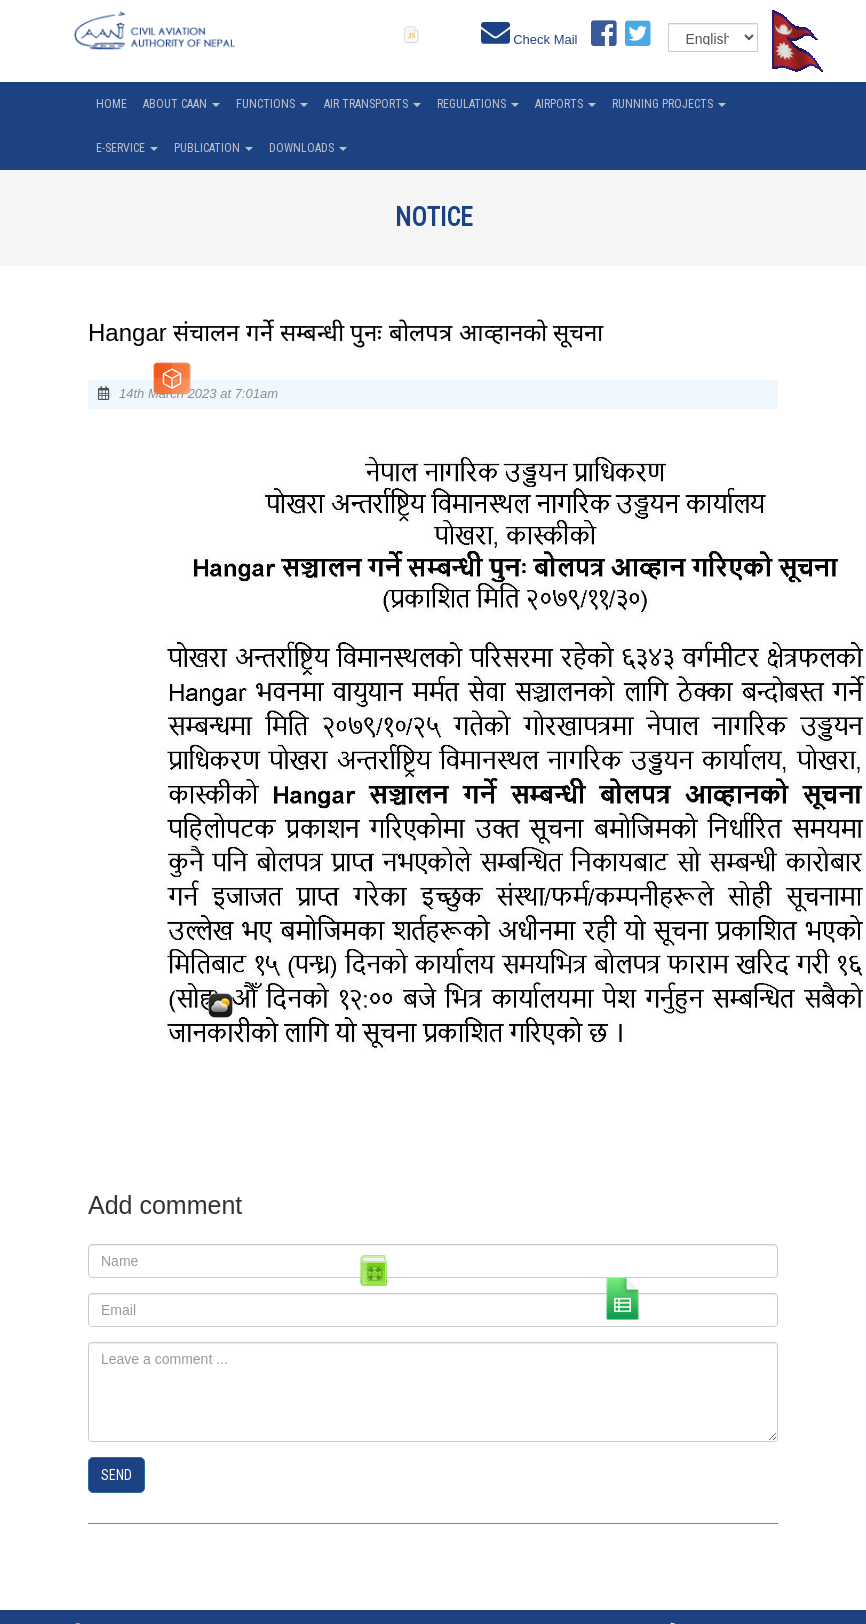  Describe the element at coordinates (374, 1271) in the screenshot. I see `access help documentation or user manual` at that location.